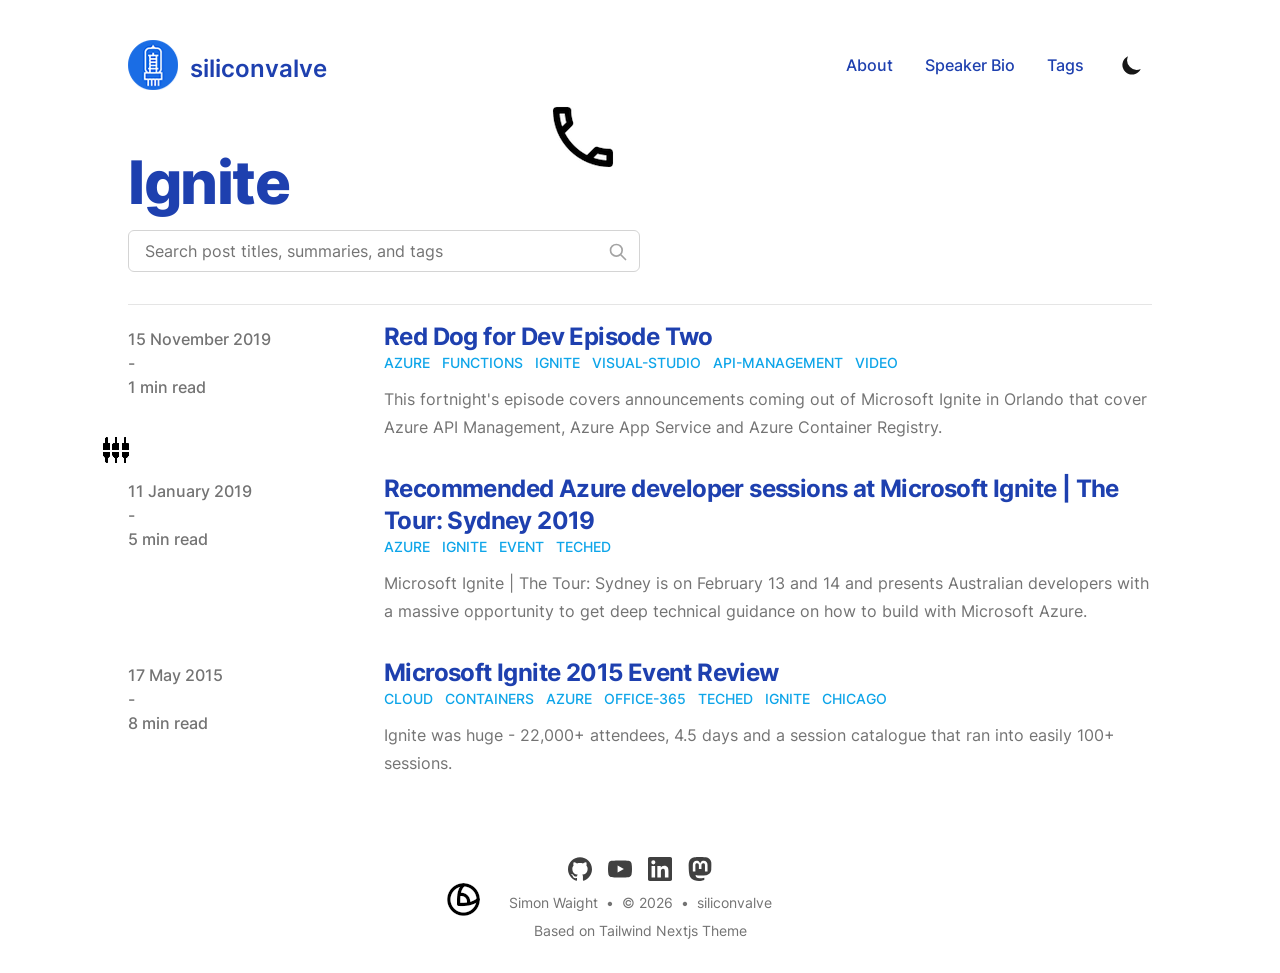 The image size is (1280, 973). I want to click on tap to make a phone call, so click(583, 137).